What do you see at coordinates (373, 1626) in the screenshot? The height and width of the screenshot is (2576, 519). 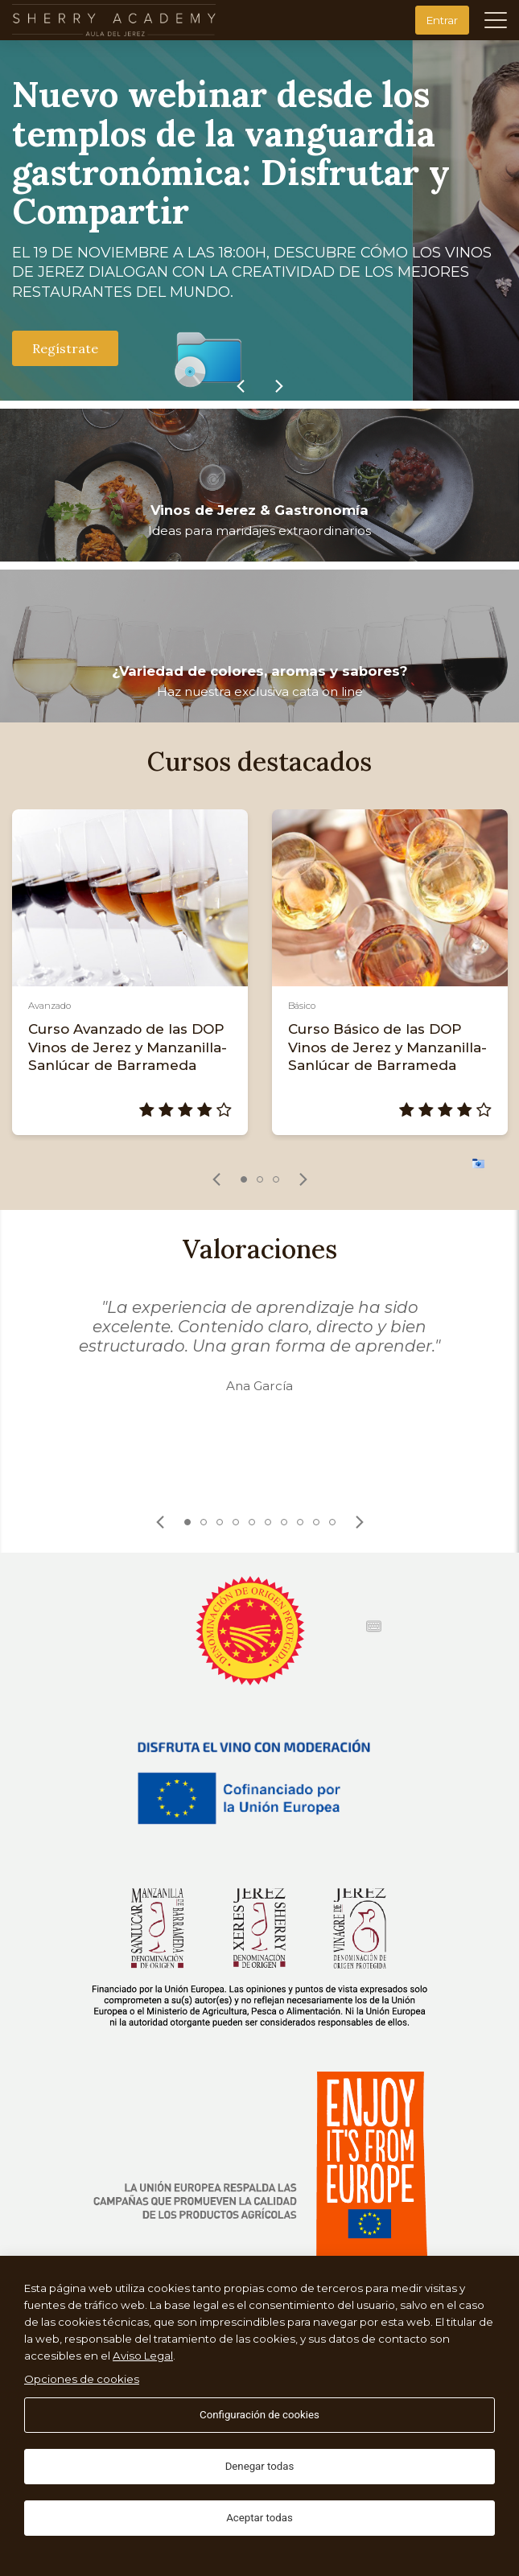 I see `access keyboard settings` at bounding box center [373, 1626].